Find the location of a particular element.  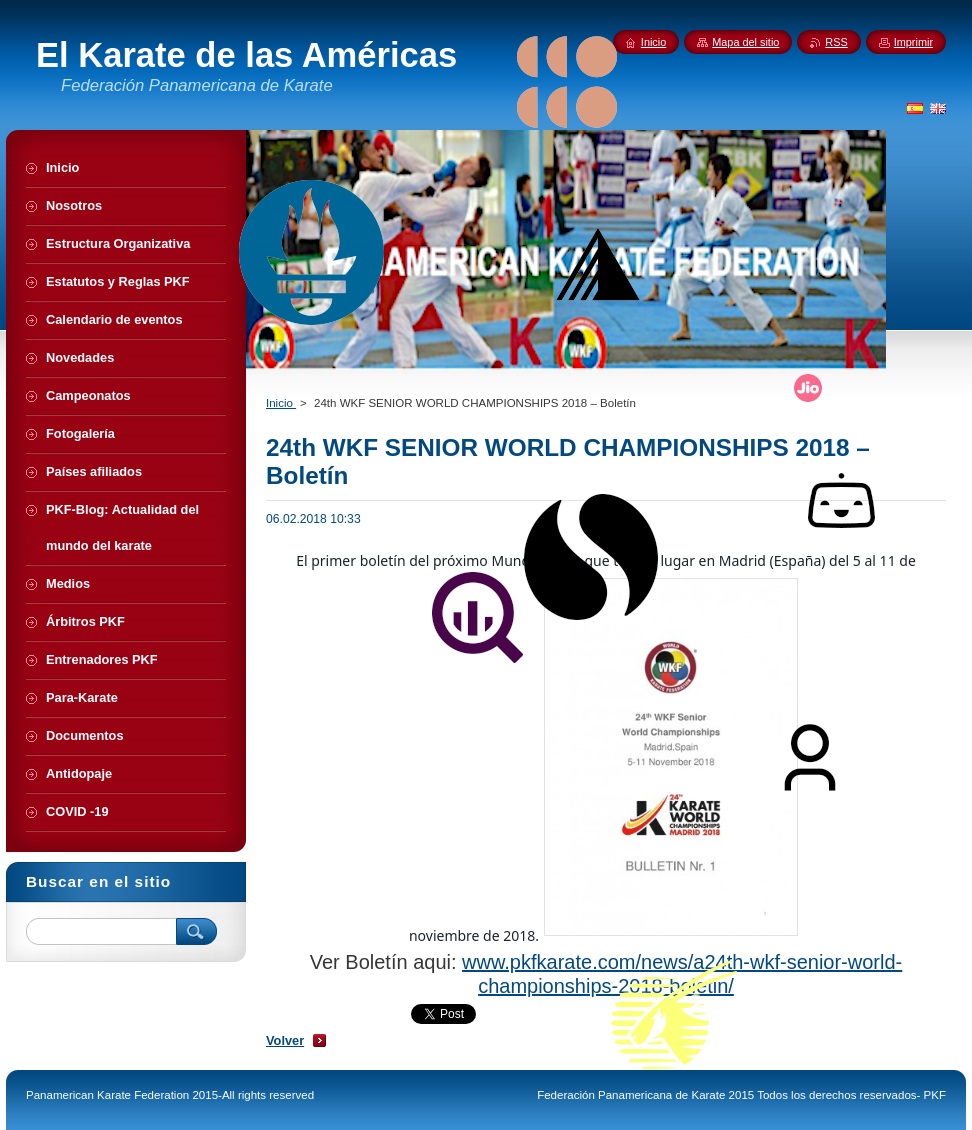

openverse logo is located at coordinates (567, 82).